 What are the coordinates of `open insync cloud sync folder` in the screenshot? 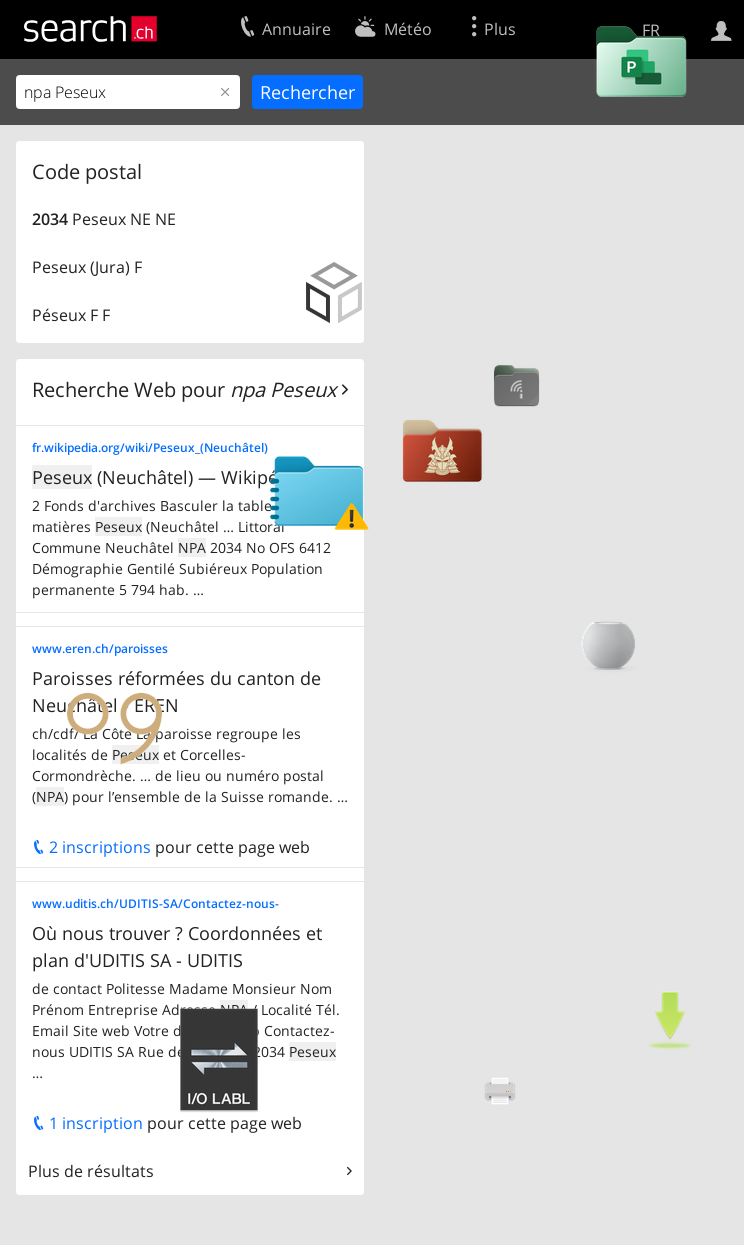 It's located at (516, 385).